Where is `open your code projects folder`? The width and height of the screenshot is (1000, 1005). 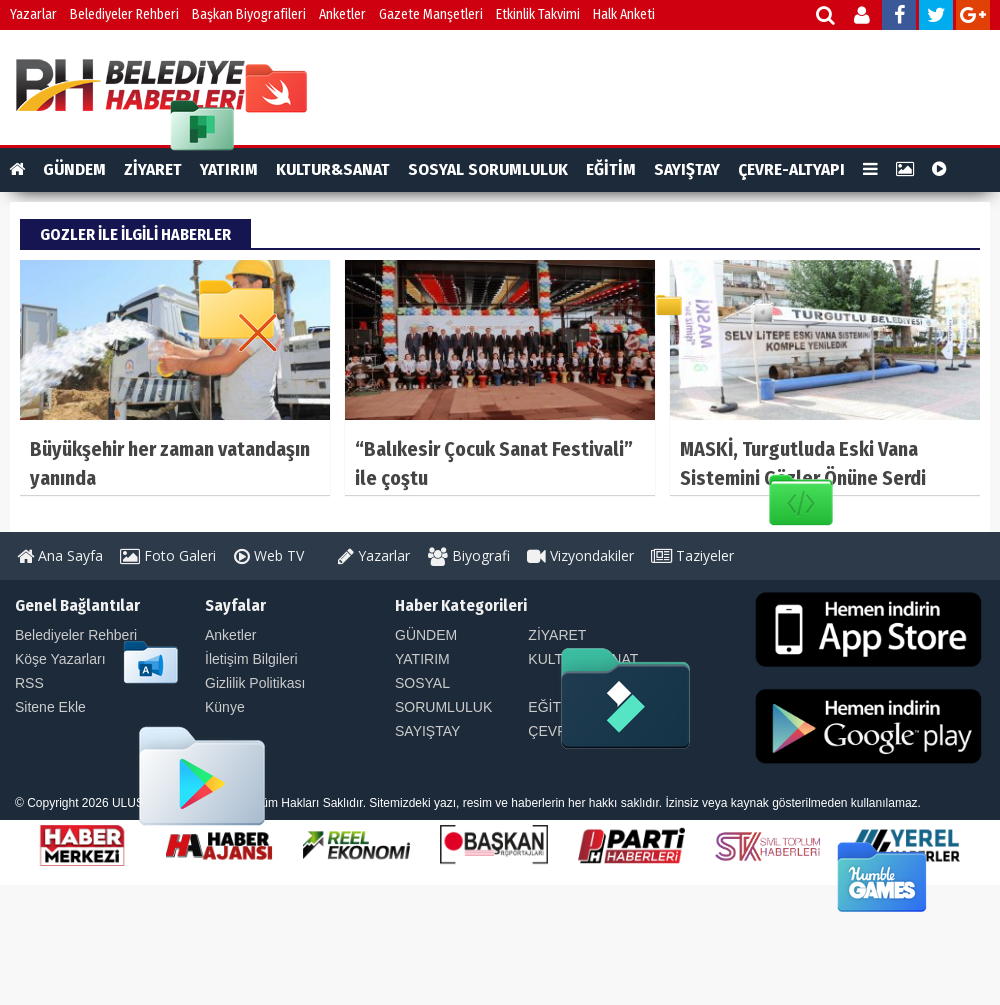
open your code projects folder is located at coordinates (801, 500).